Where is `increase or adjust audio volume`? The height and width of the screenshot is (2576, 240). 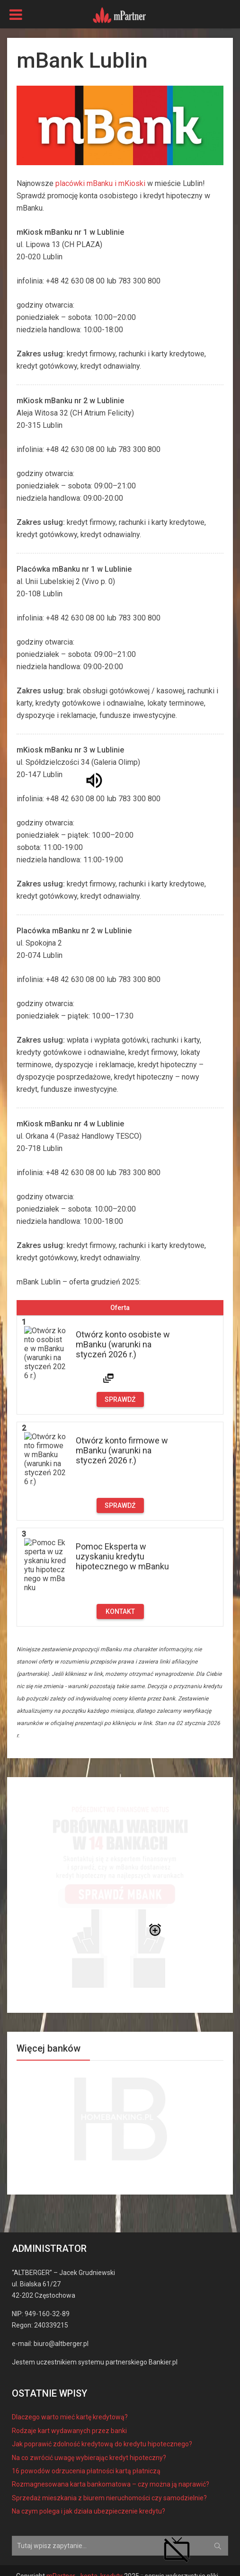
increase or adjust audio volume is located at coordinates (94, 780).